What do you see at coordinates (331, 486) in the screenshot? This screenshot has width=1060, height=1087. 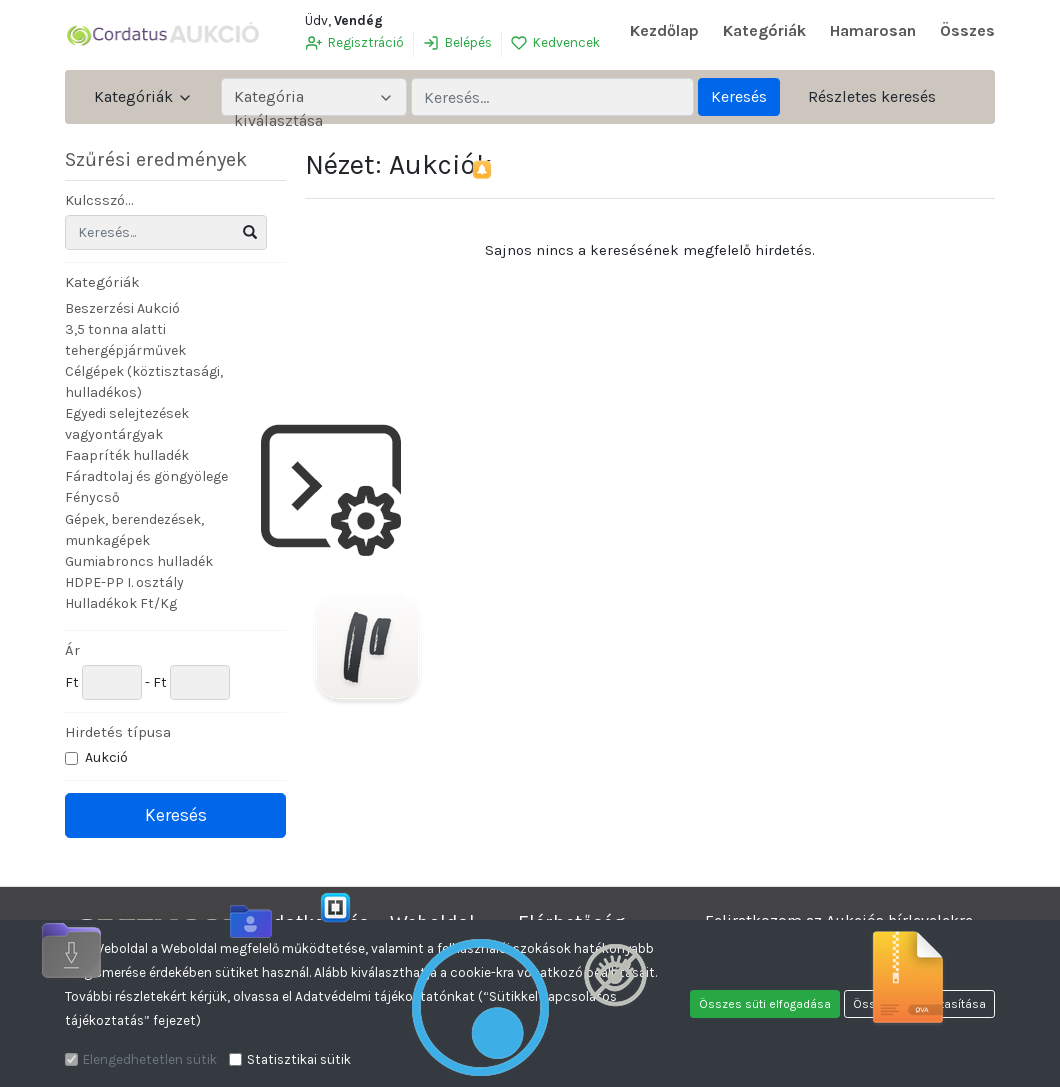 I see `open terminal preferences` at bounding box center [331, 486].